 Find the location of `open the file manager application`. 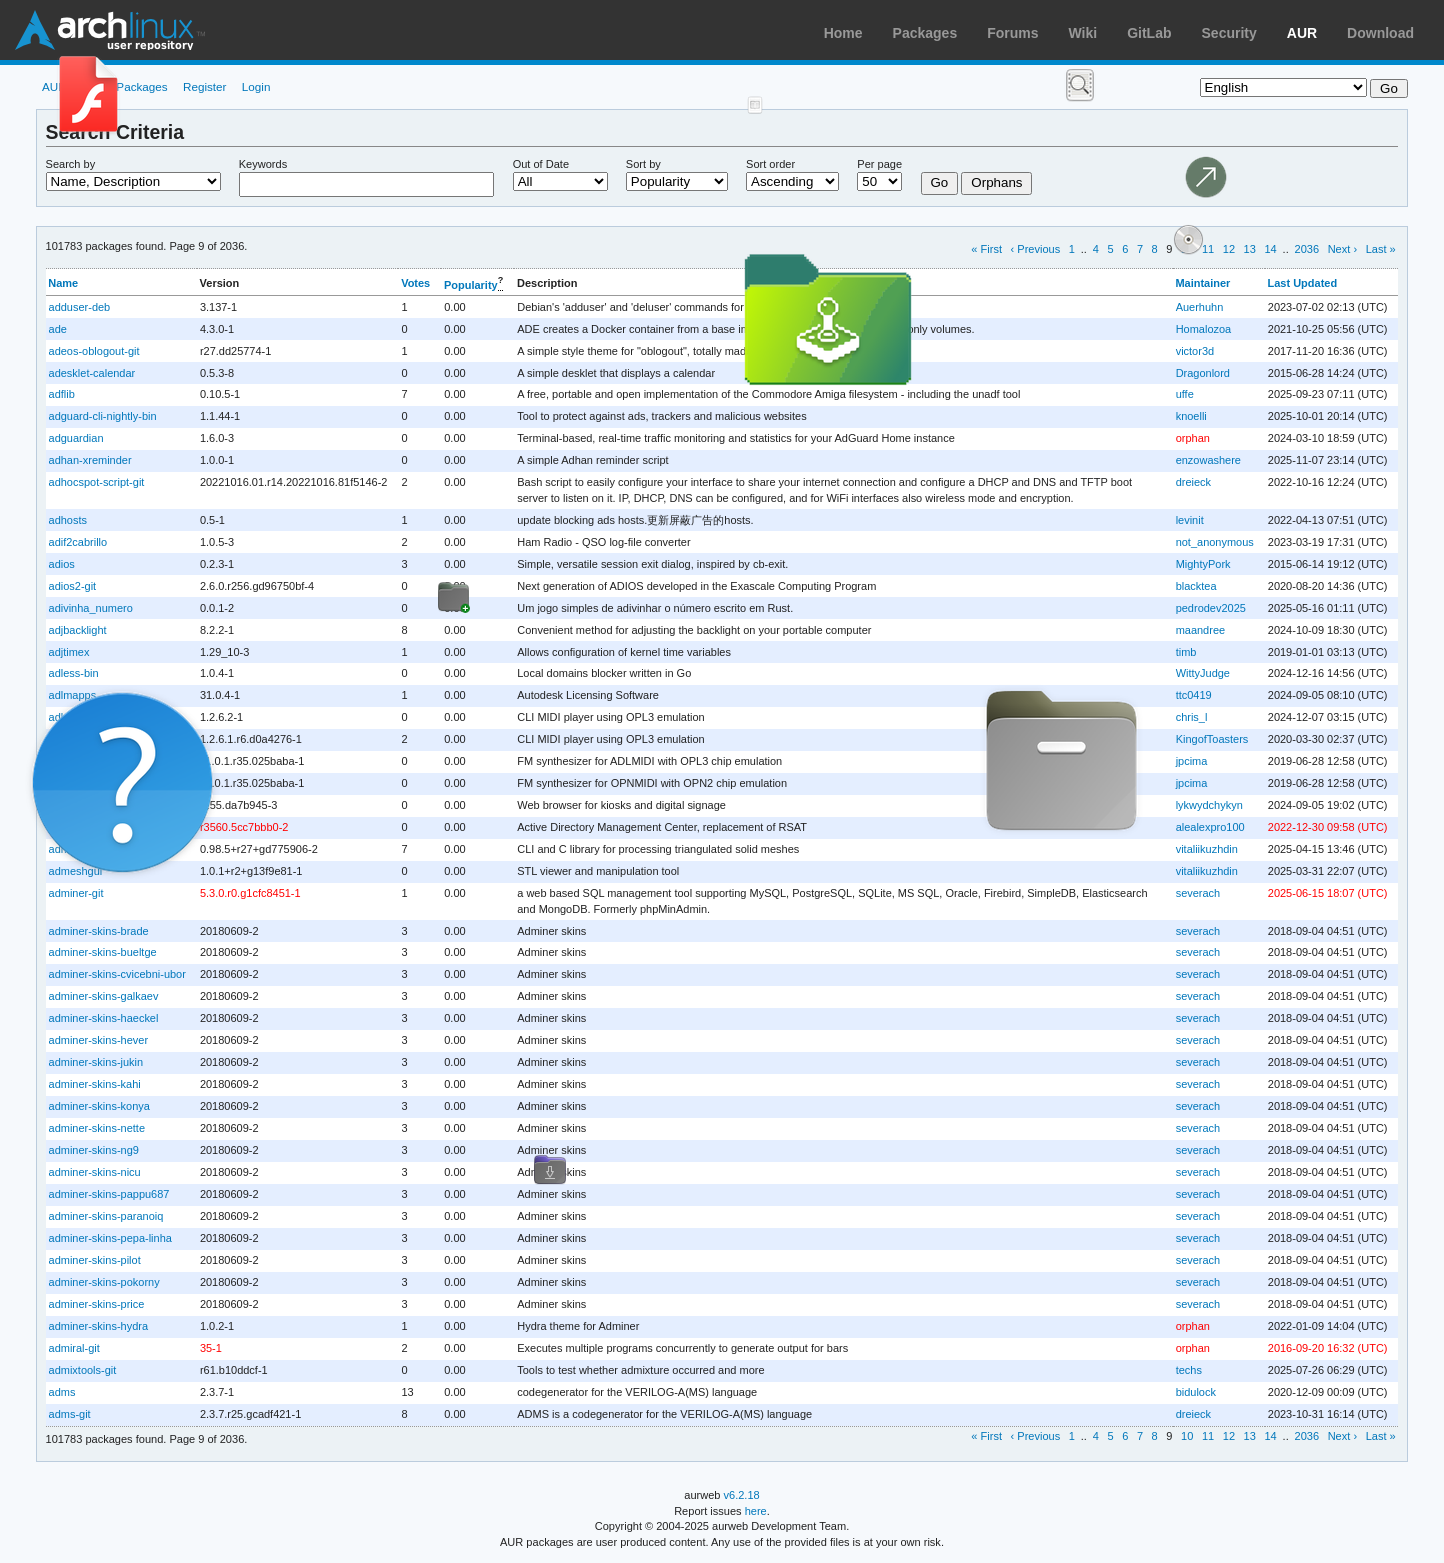

open the file manager application is located at coordinates (1061, 760).